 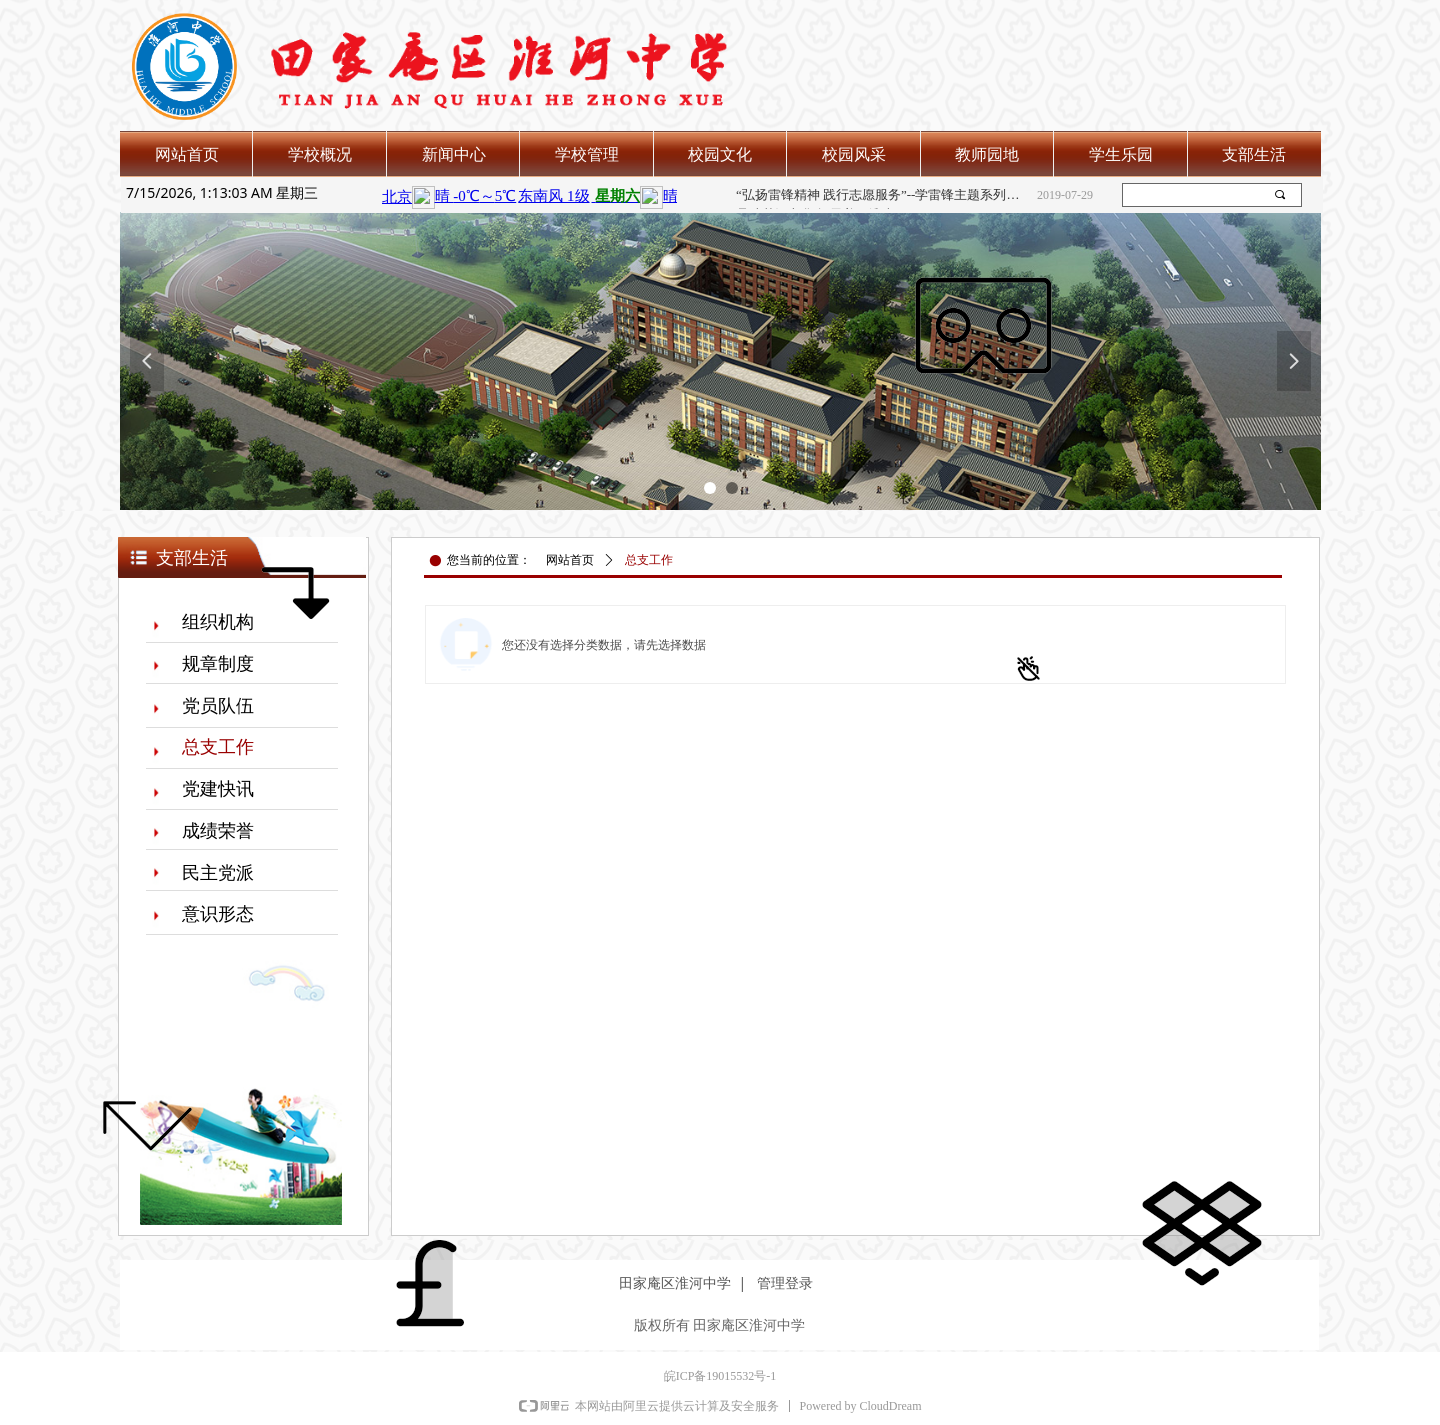 I want to click on move item right then down, so click(x=295, y=590).